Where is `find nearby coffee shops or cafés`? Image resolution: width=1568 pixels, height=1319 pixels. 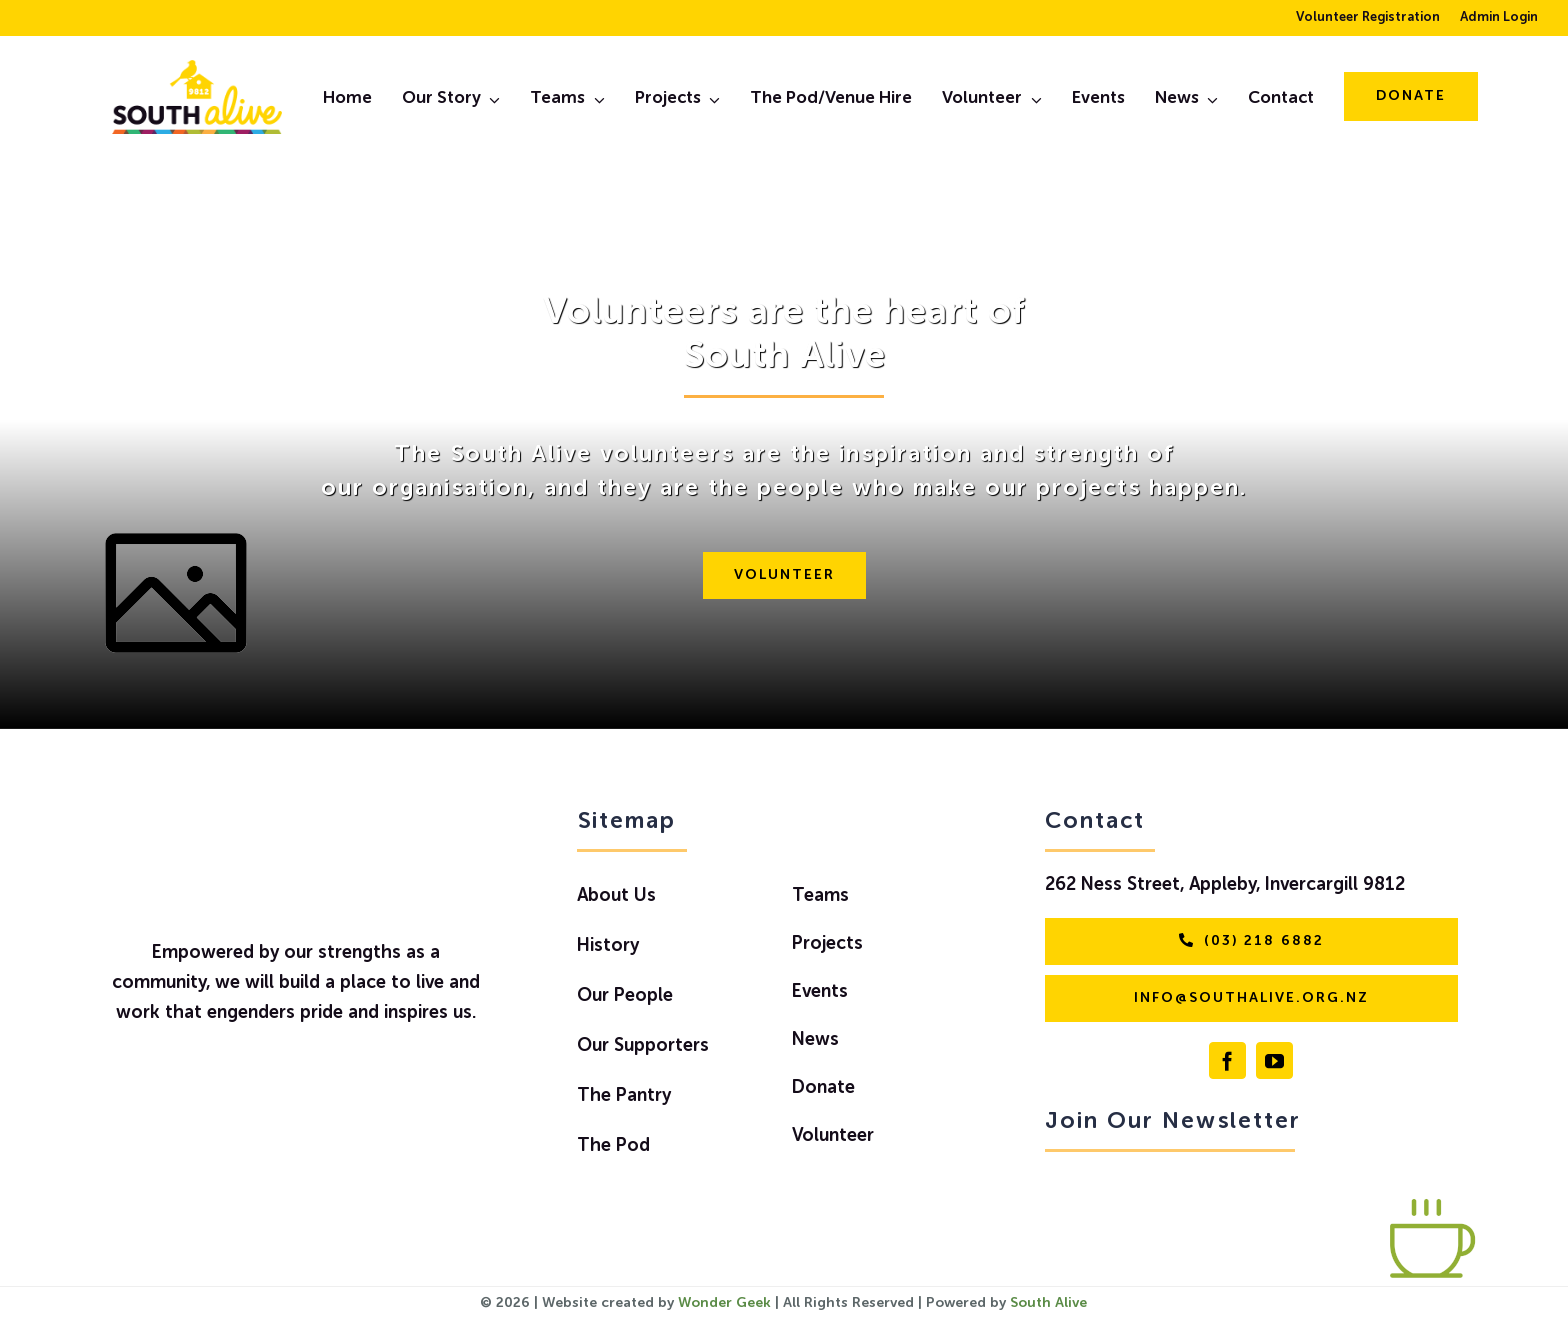
find nearby coffee shops or cafés is located at coordinates (1429, 1241).